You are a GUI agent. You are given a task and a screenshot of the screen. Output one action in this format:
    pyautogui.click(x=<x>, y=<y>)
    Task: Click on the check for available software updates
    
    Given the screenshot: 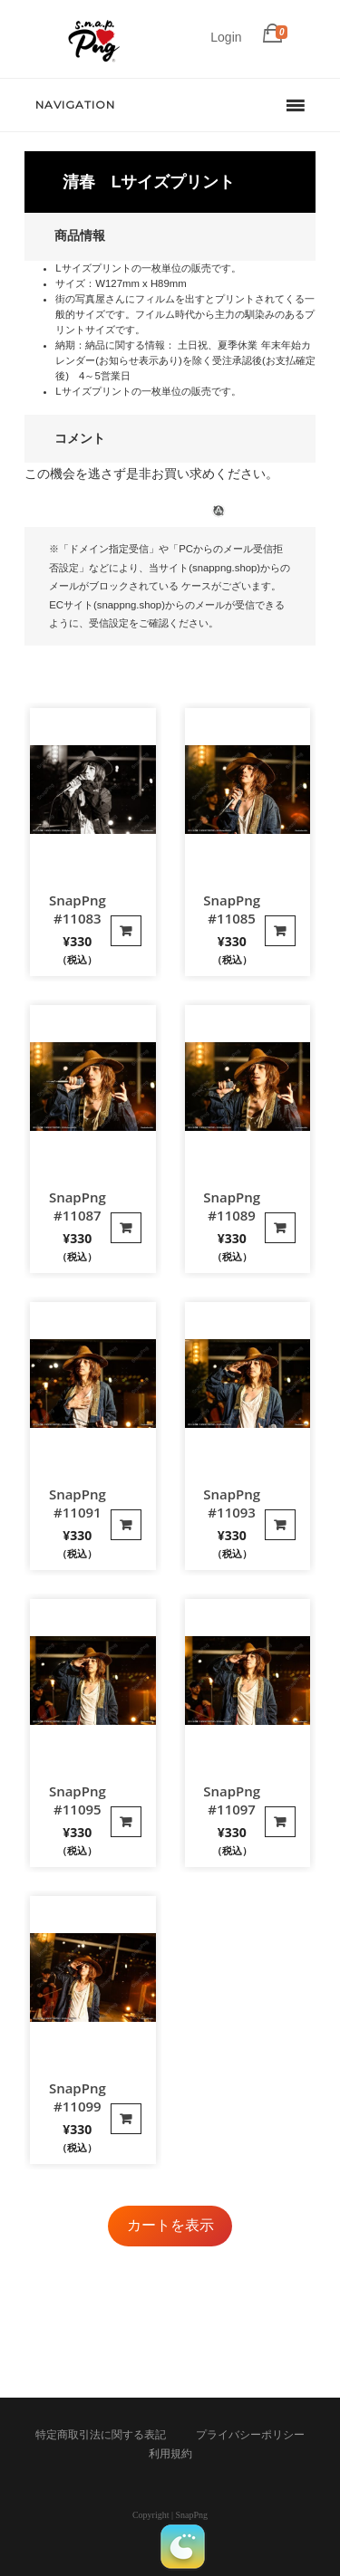 What is the action you would take?
    pyautogui.click(x=219, y=511)
    